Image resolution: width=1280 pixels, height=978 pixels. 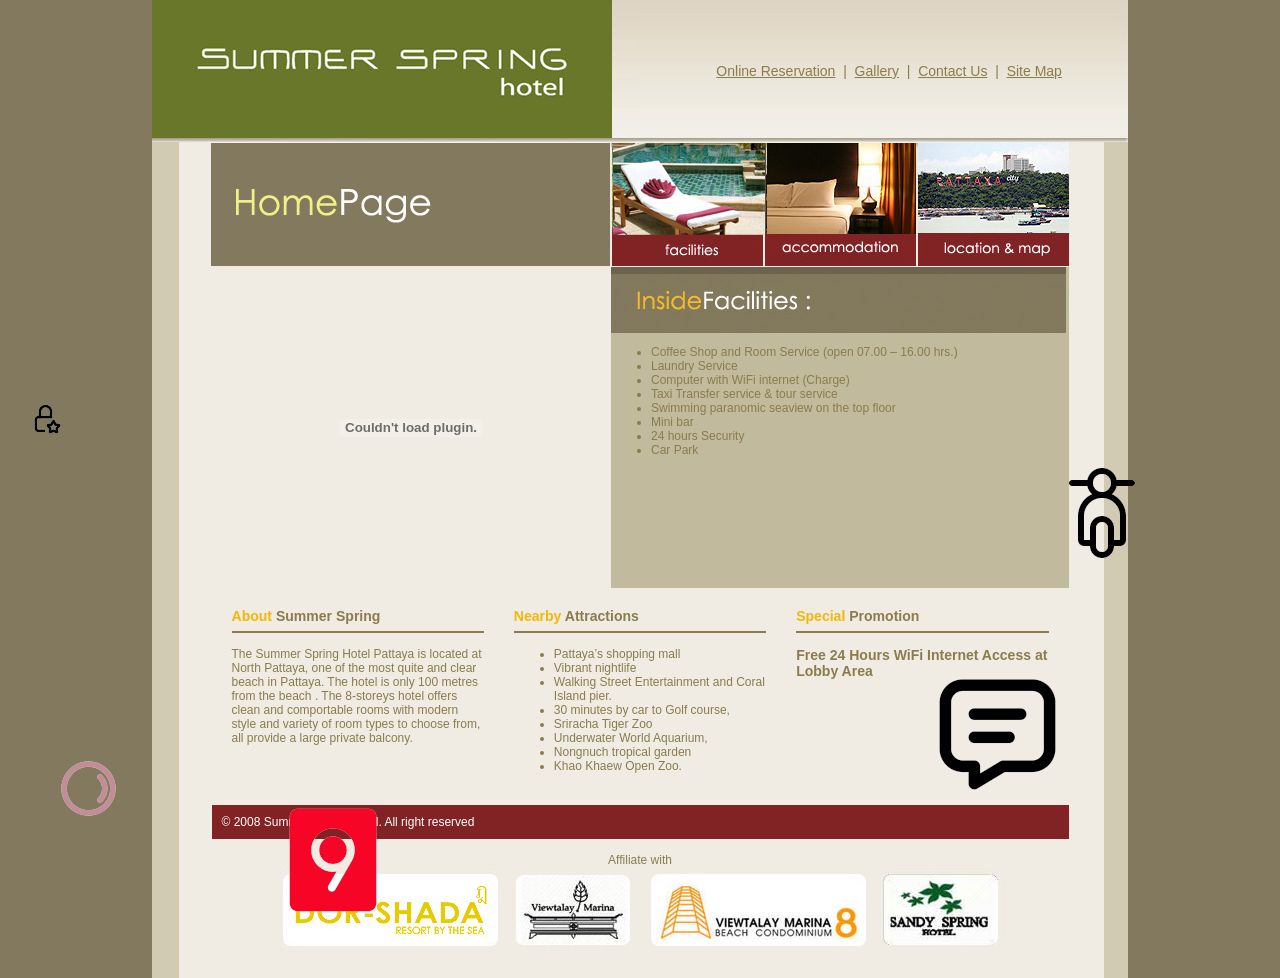 What do you see at coordinates (88, 788) in the screenshot?
I see `apply inner shadow effect to the right side` at bounding box center [88, 788].